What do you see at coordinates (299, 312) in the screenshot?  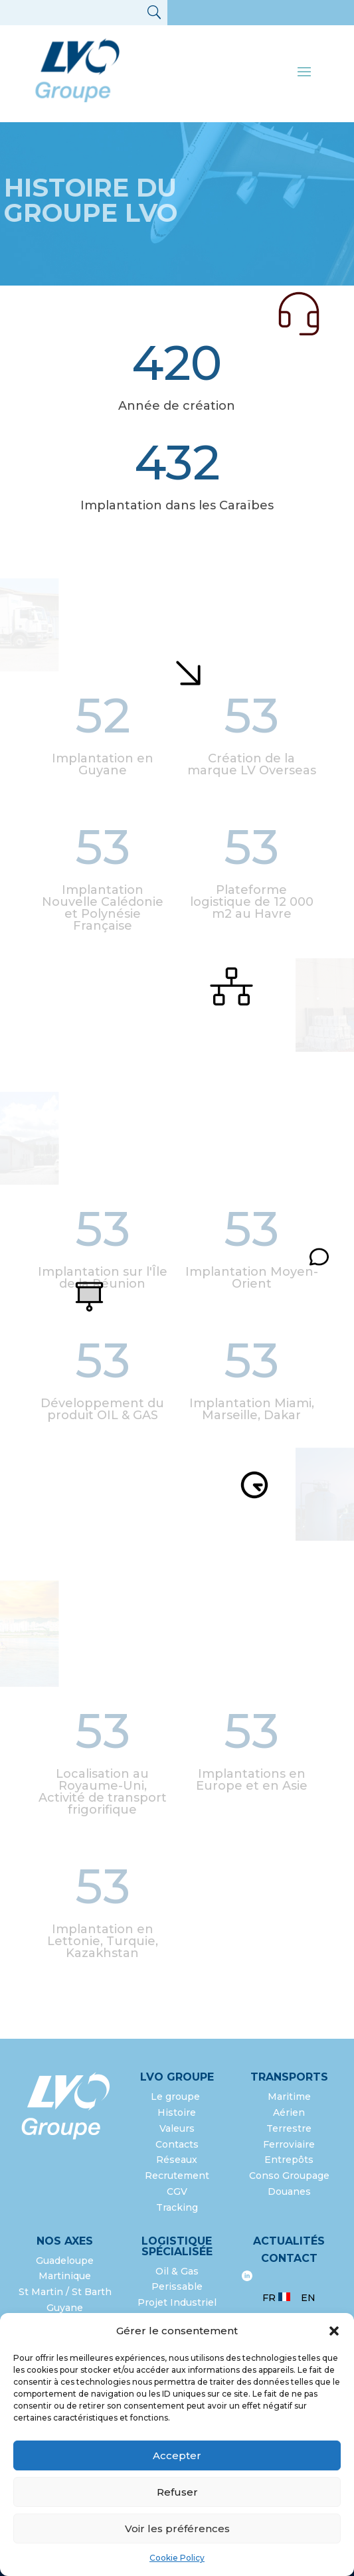 I see `contact customer support` at bounding box center [299, 312].